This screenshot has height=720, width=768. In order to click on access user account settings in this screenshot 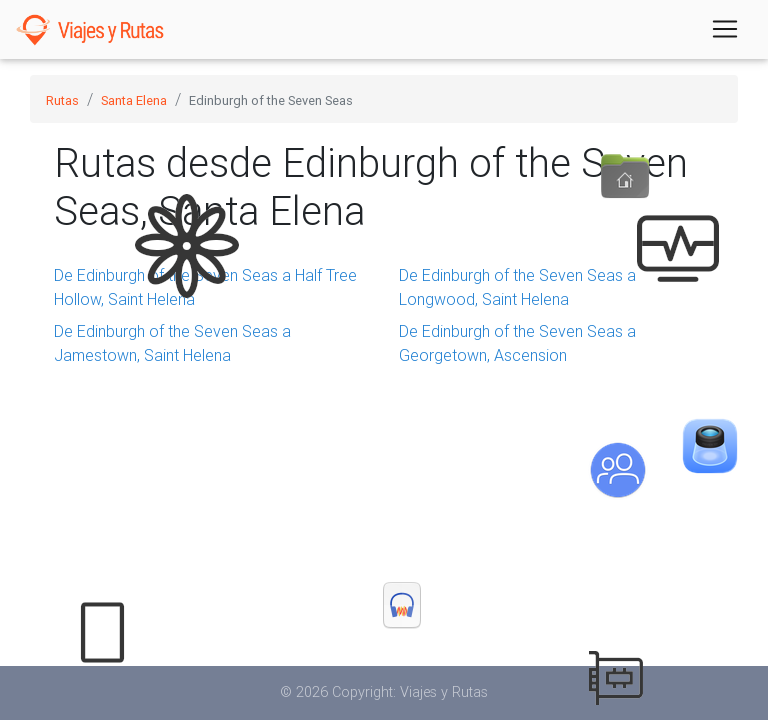, I will do `click(618, 470)`.